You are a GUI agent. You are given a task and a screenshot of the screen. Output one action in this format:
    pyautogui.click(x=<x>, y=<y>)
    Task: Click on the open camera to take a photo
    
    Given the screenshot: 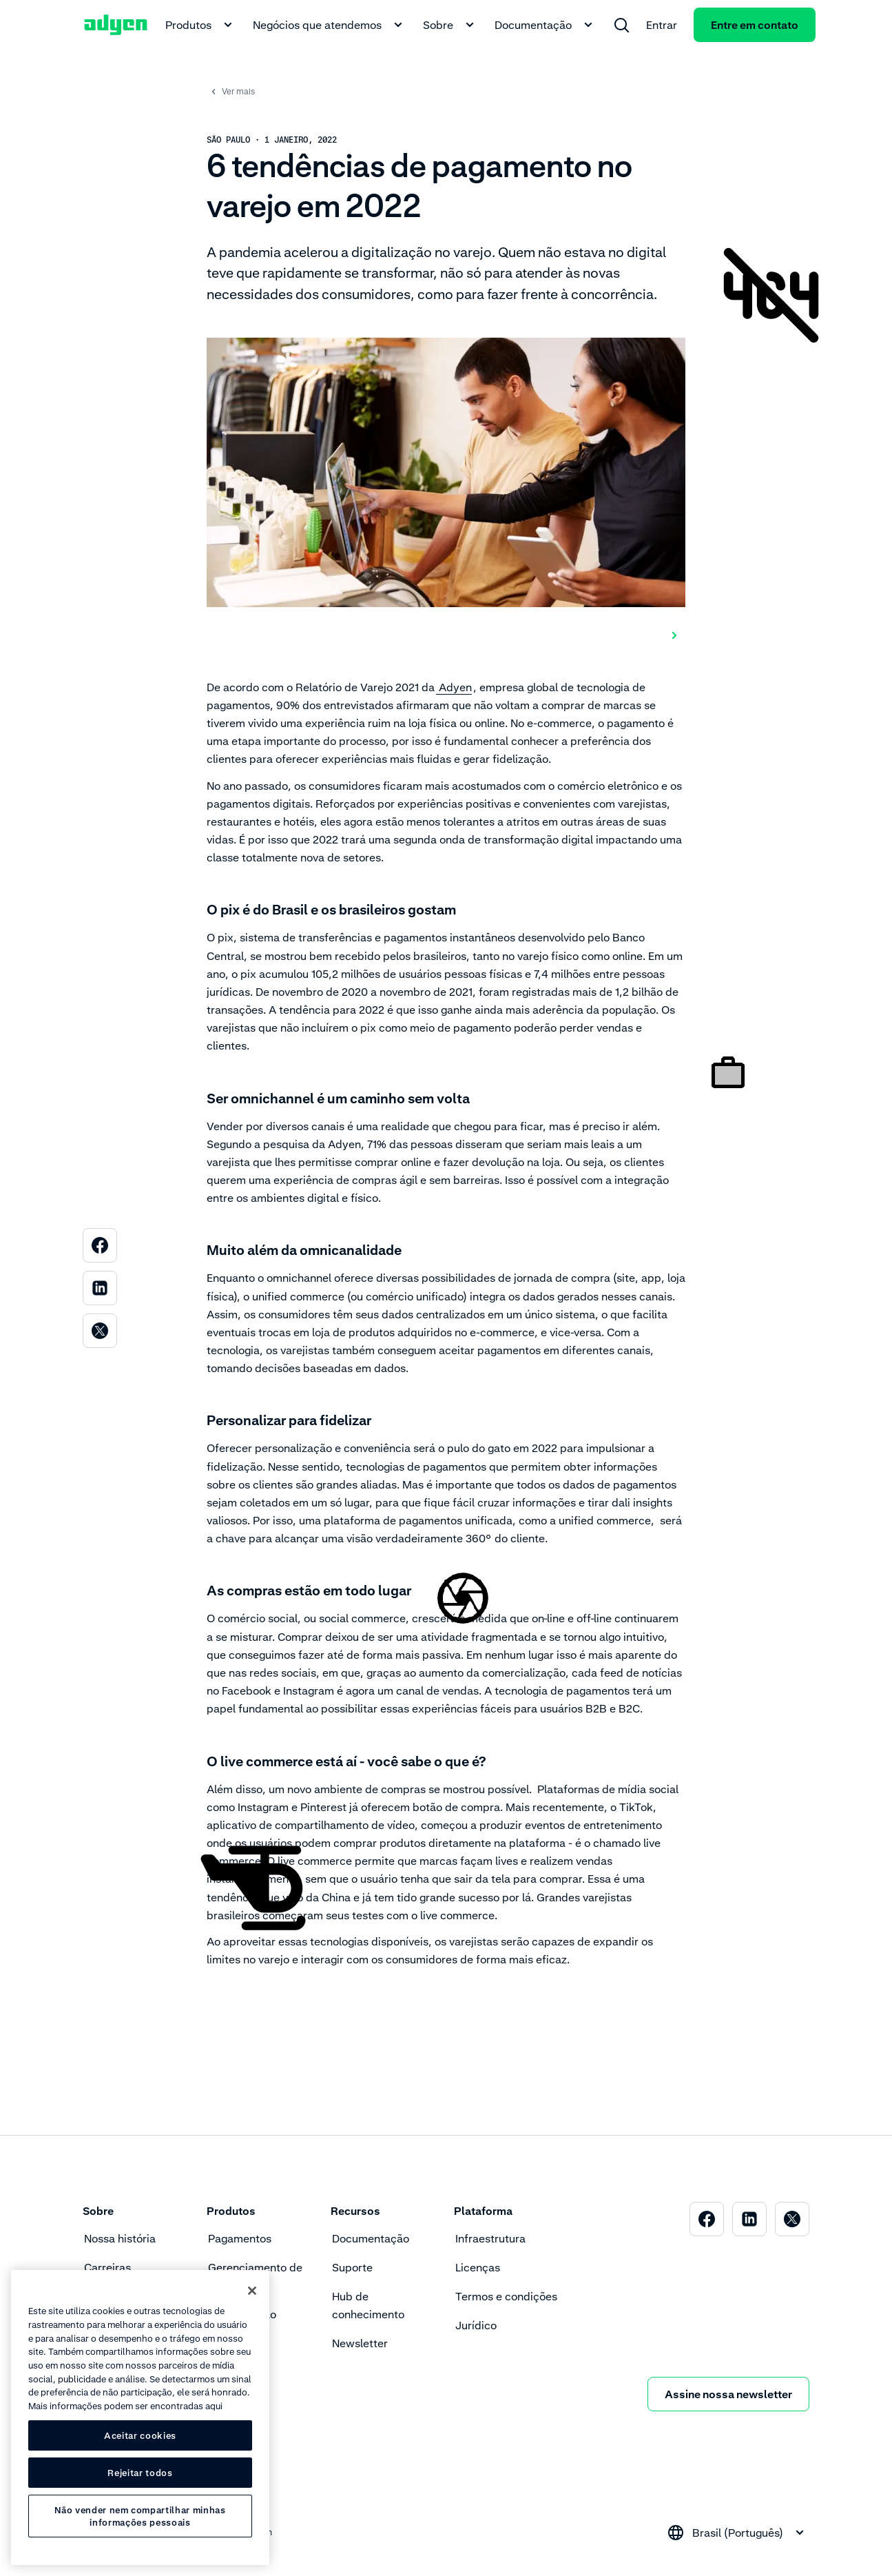 What is the action you would take?
    pyautogui.click(x=463, y=1598)
    